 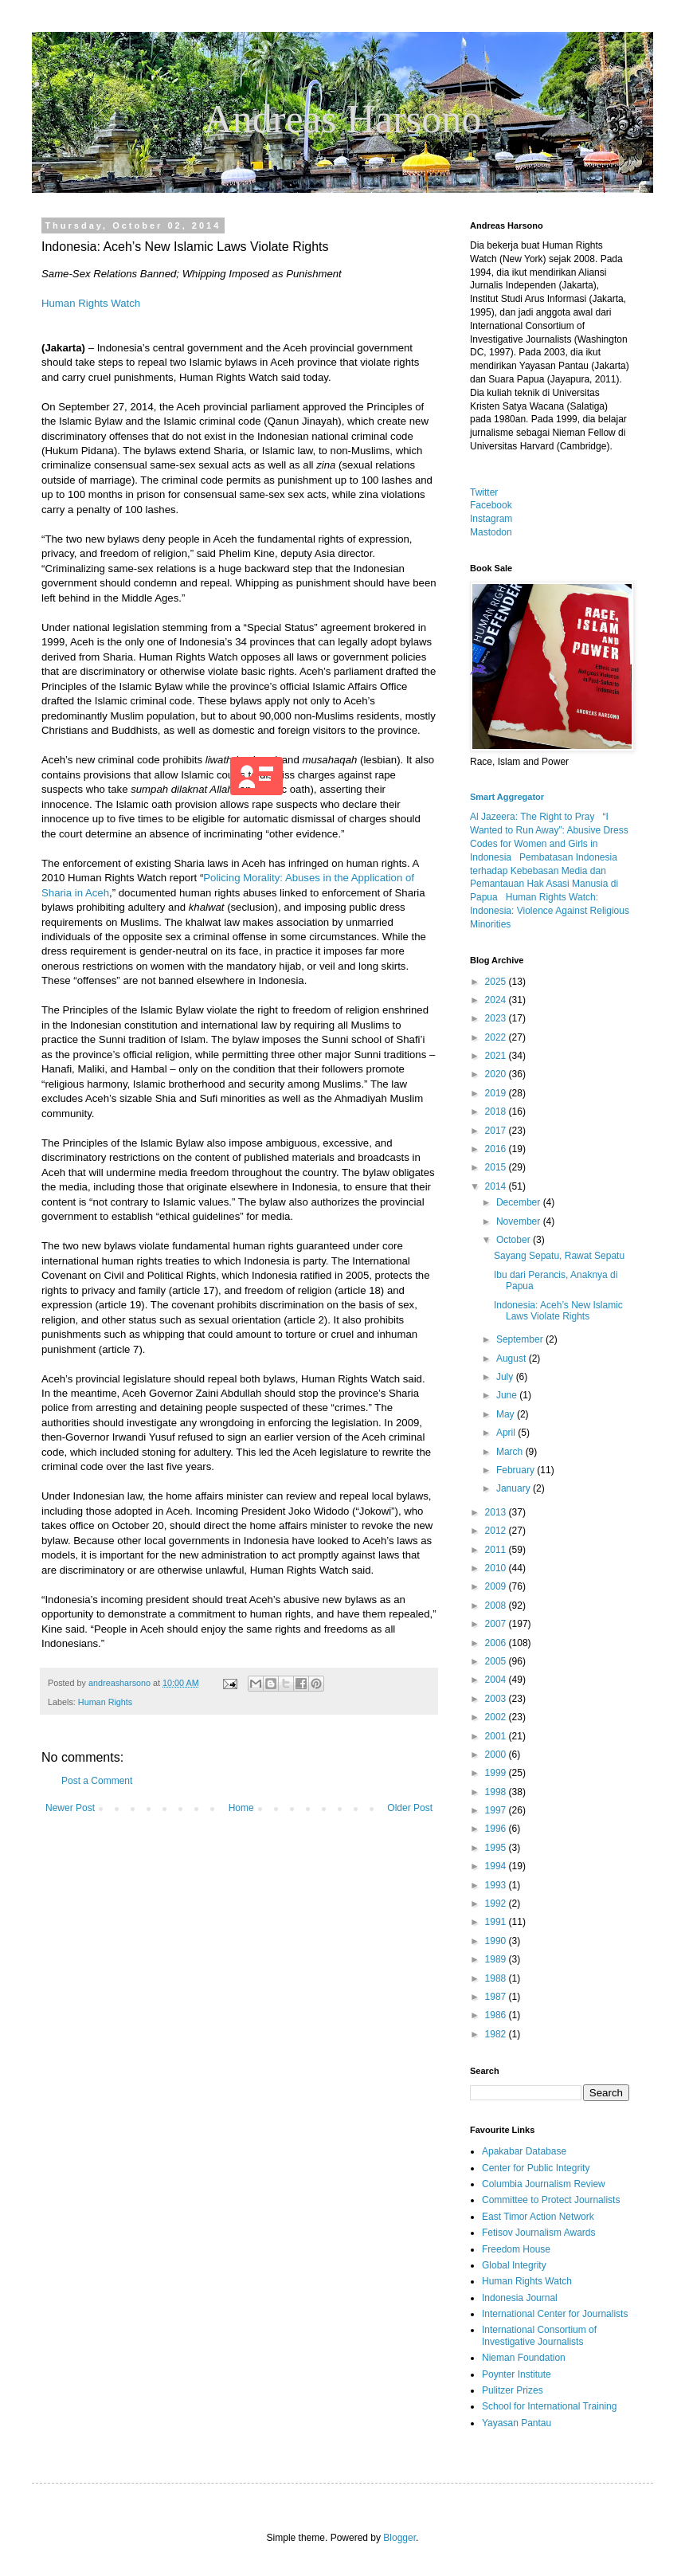 What do you see at coordinates (256, 776) in the screenshot?
I see `view your profile or identification details` at bounding box center [256, 776].